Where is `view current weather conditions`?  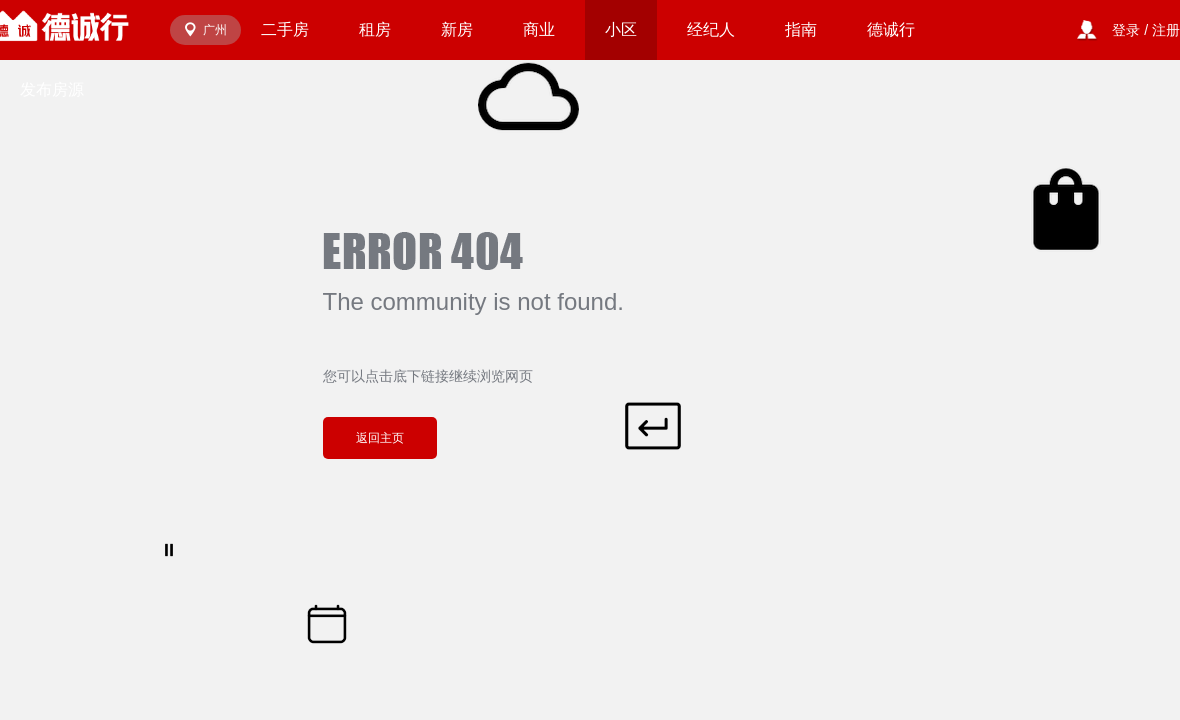
view current weather conditions is located at coordinates (528, 96).